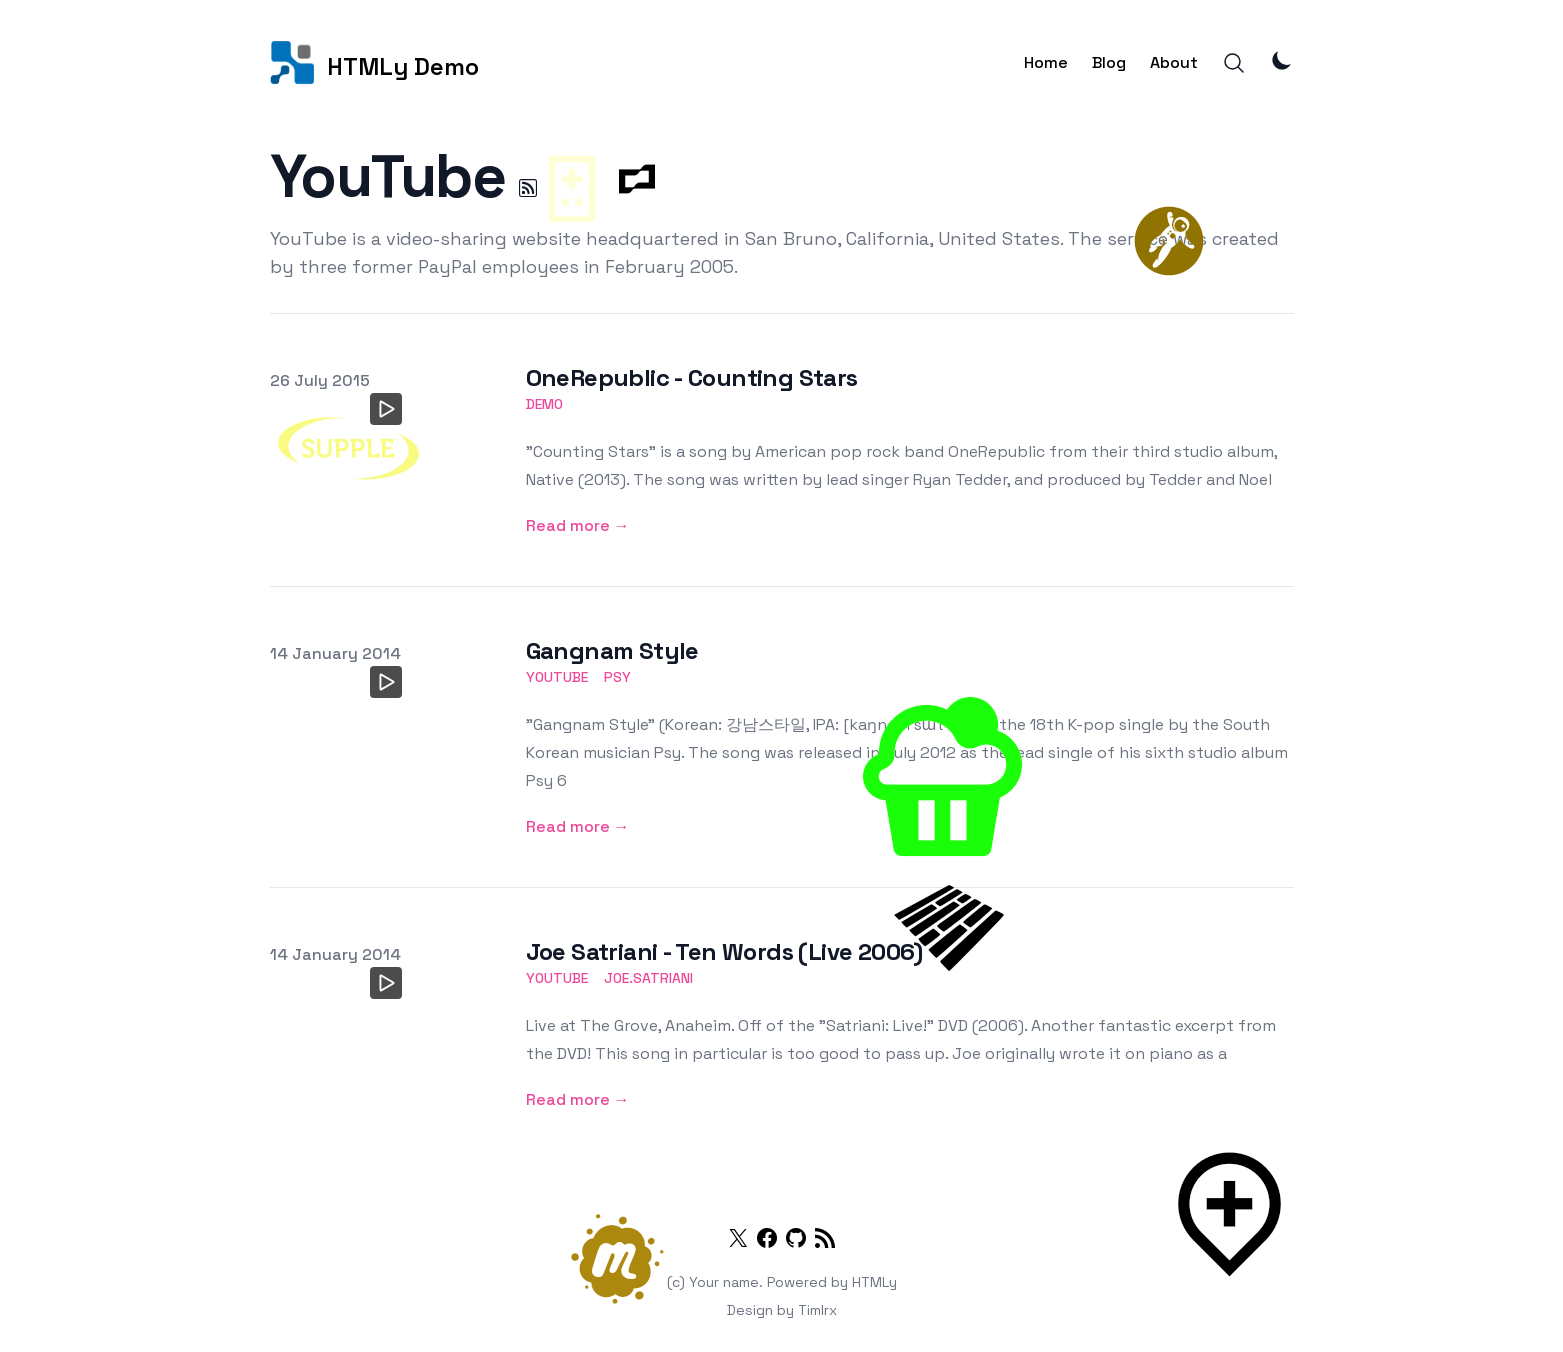 This screenshot has height=1352, width=1563. Describe the element at coordinates (616, 1259) in the screenshot. I see `open the Meetup app` at that location.